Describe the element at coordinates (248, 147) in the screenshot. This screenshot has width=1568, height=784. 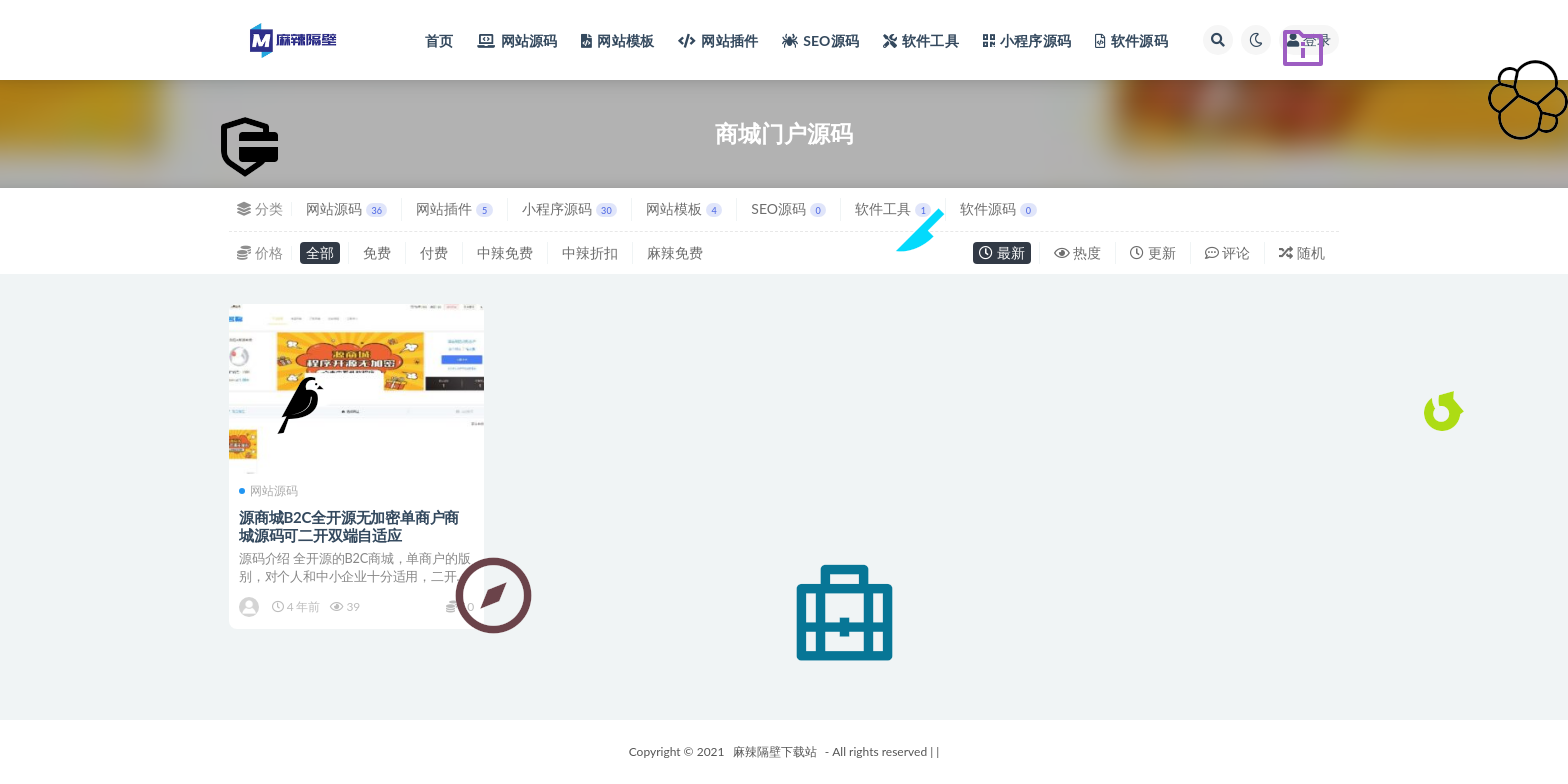
I see `indicates a secure payment method` at that location.